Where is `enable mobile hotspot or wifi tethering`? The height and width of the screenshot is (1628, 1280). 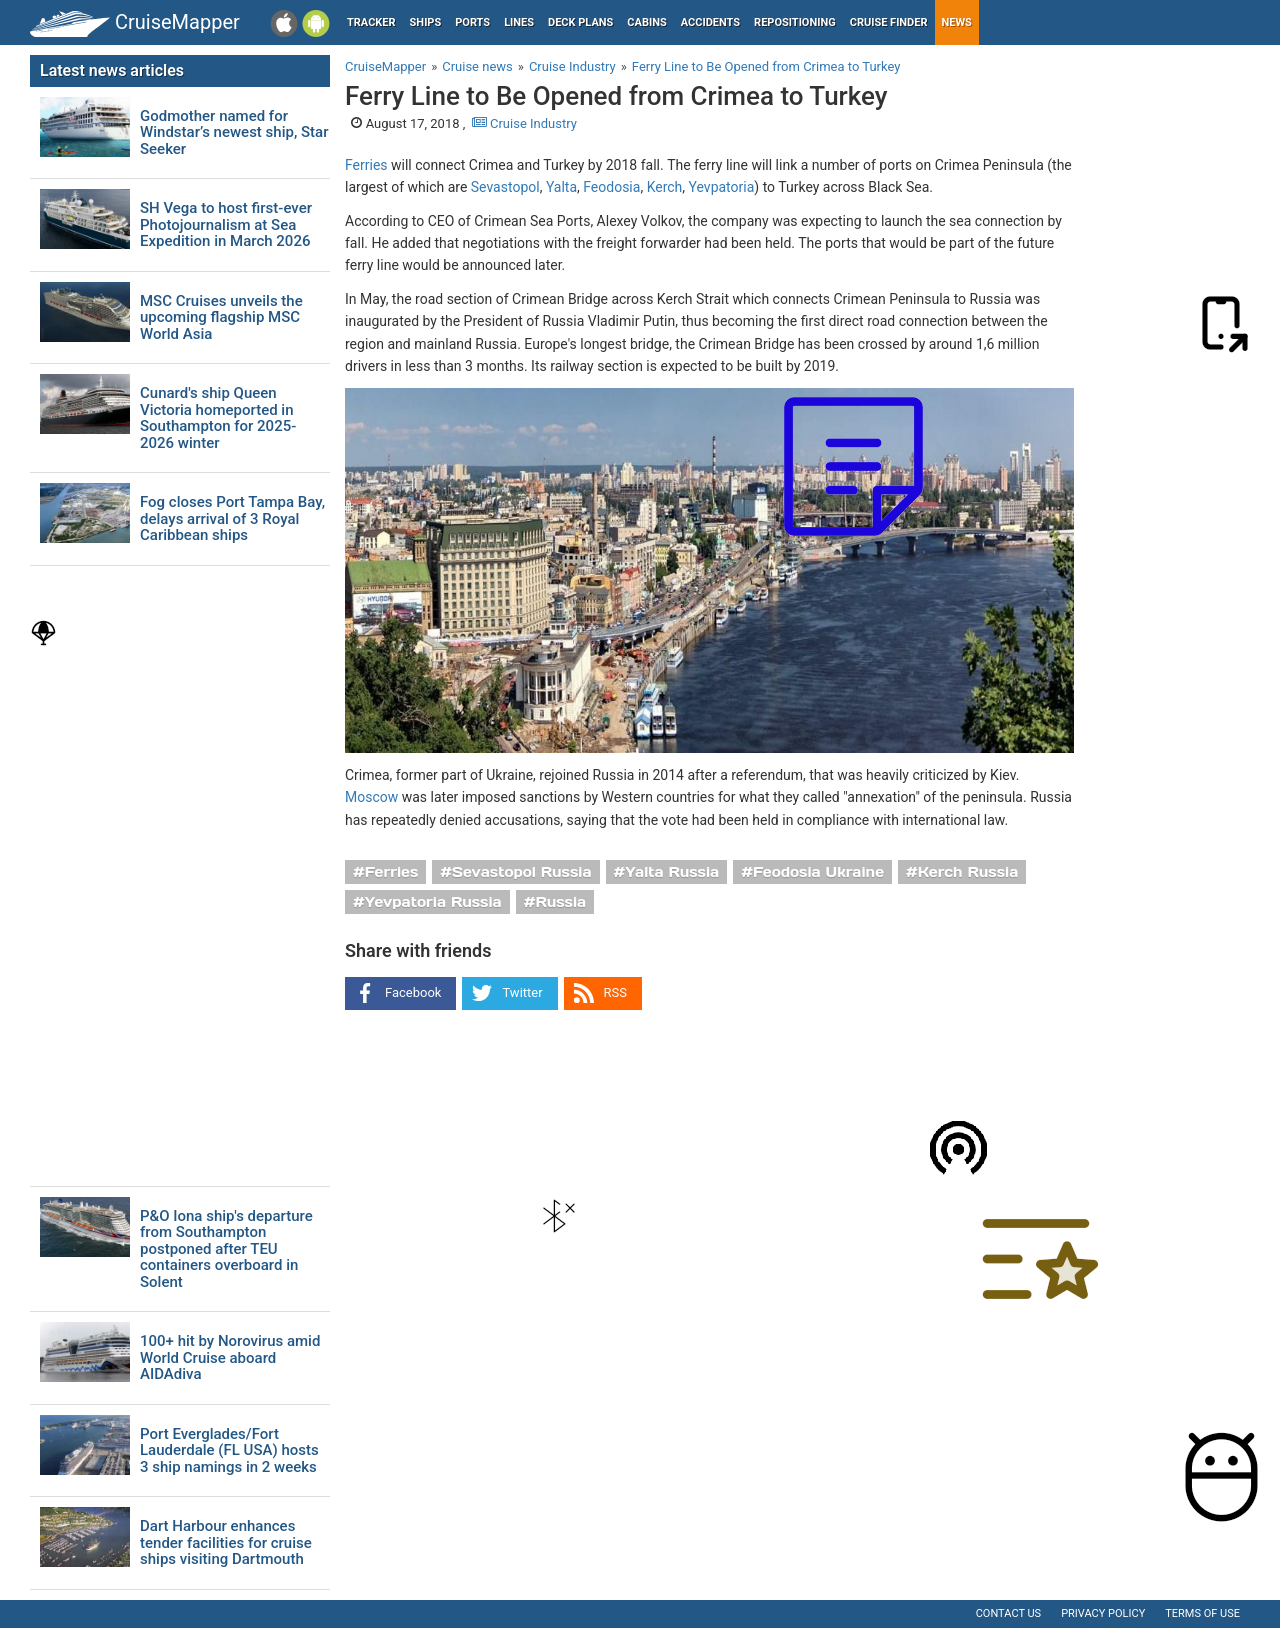
enable mobile hotspot or wifi tethering is located at coordinates (958, 1146).